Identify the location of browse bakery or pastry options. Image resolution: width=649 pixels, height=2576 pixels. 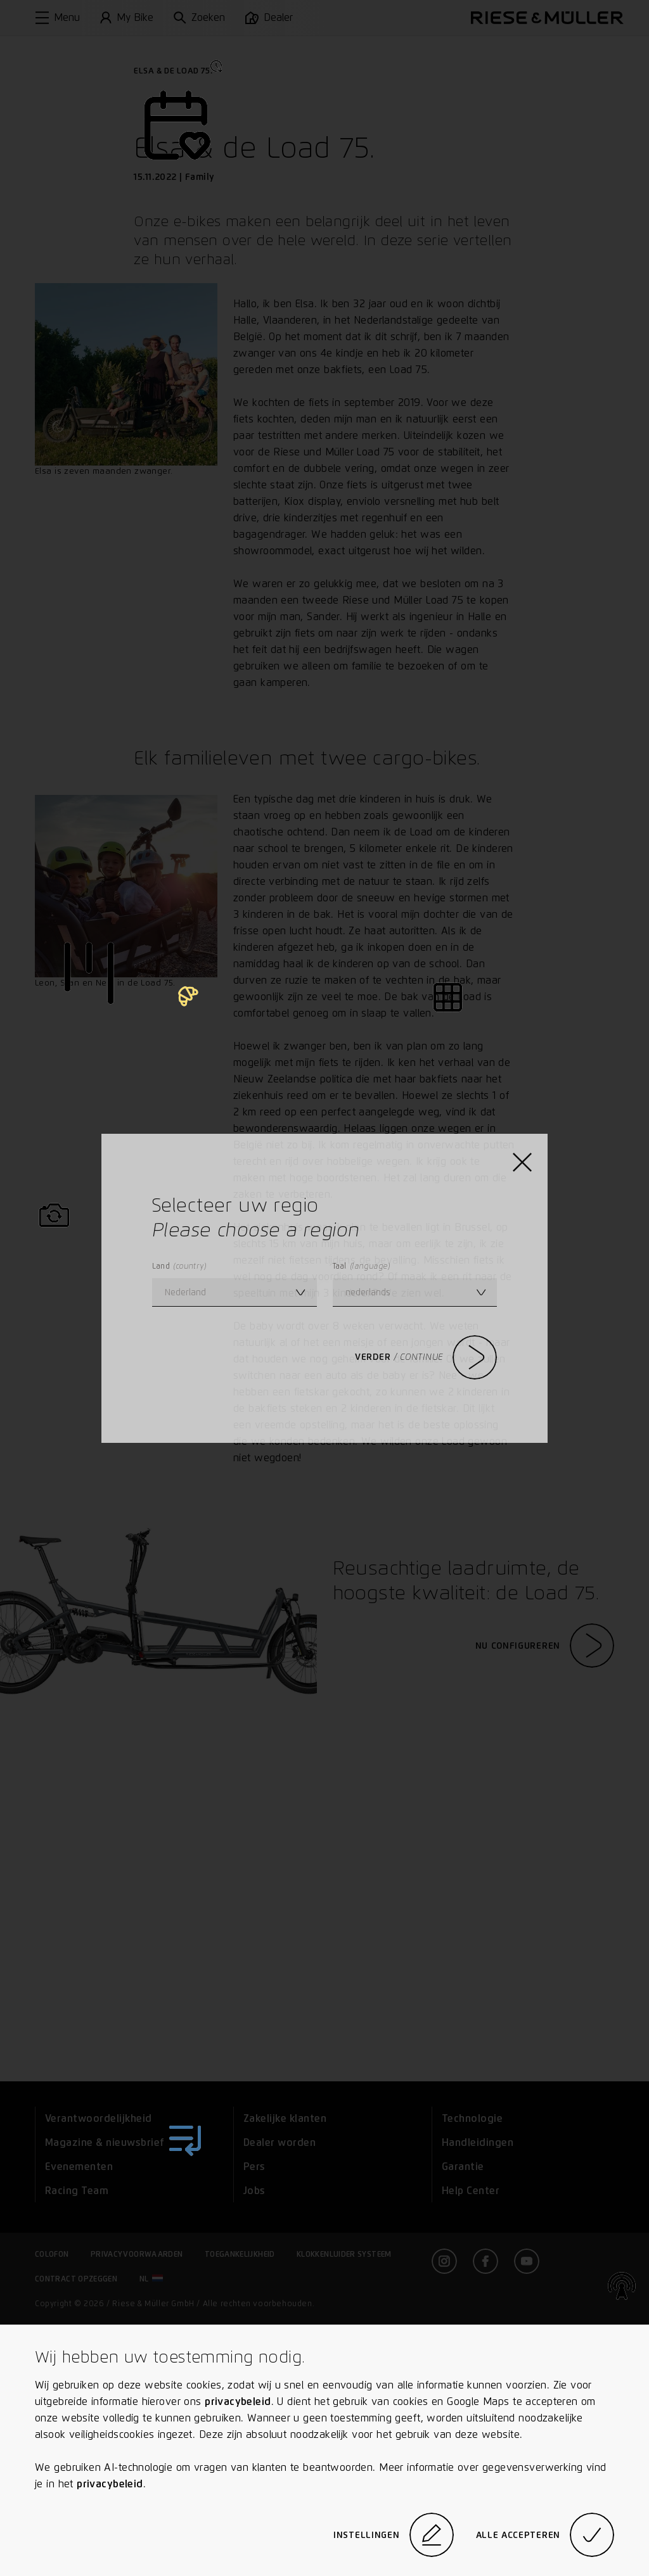
(188, 996).